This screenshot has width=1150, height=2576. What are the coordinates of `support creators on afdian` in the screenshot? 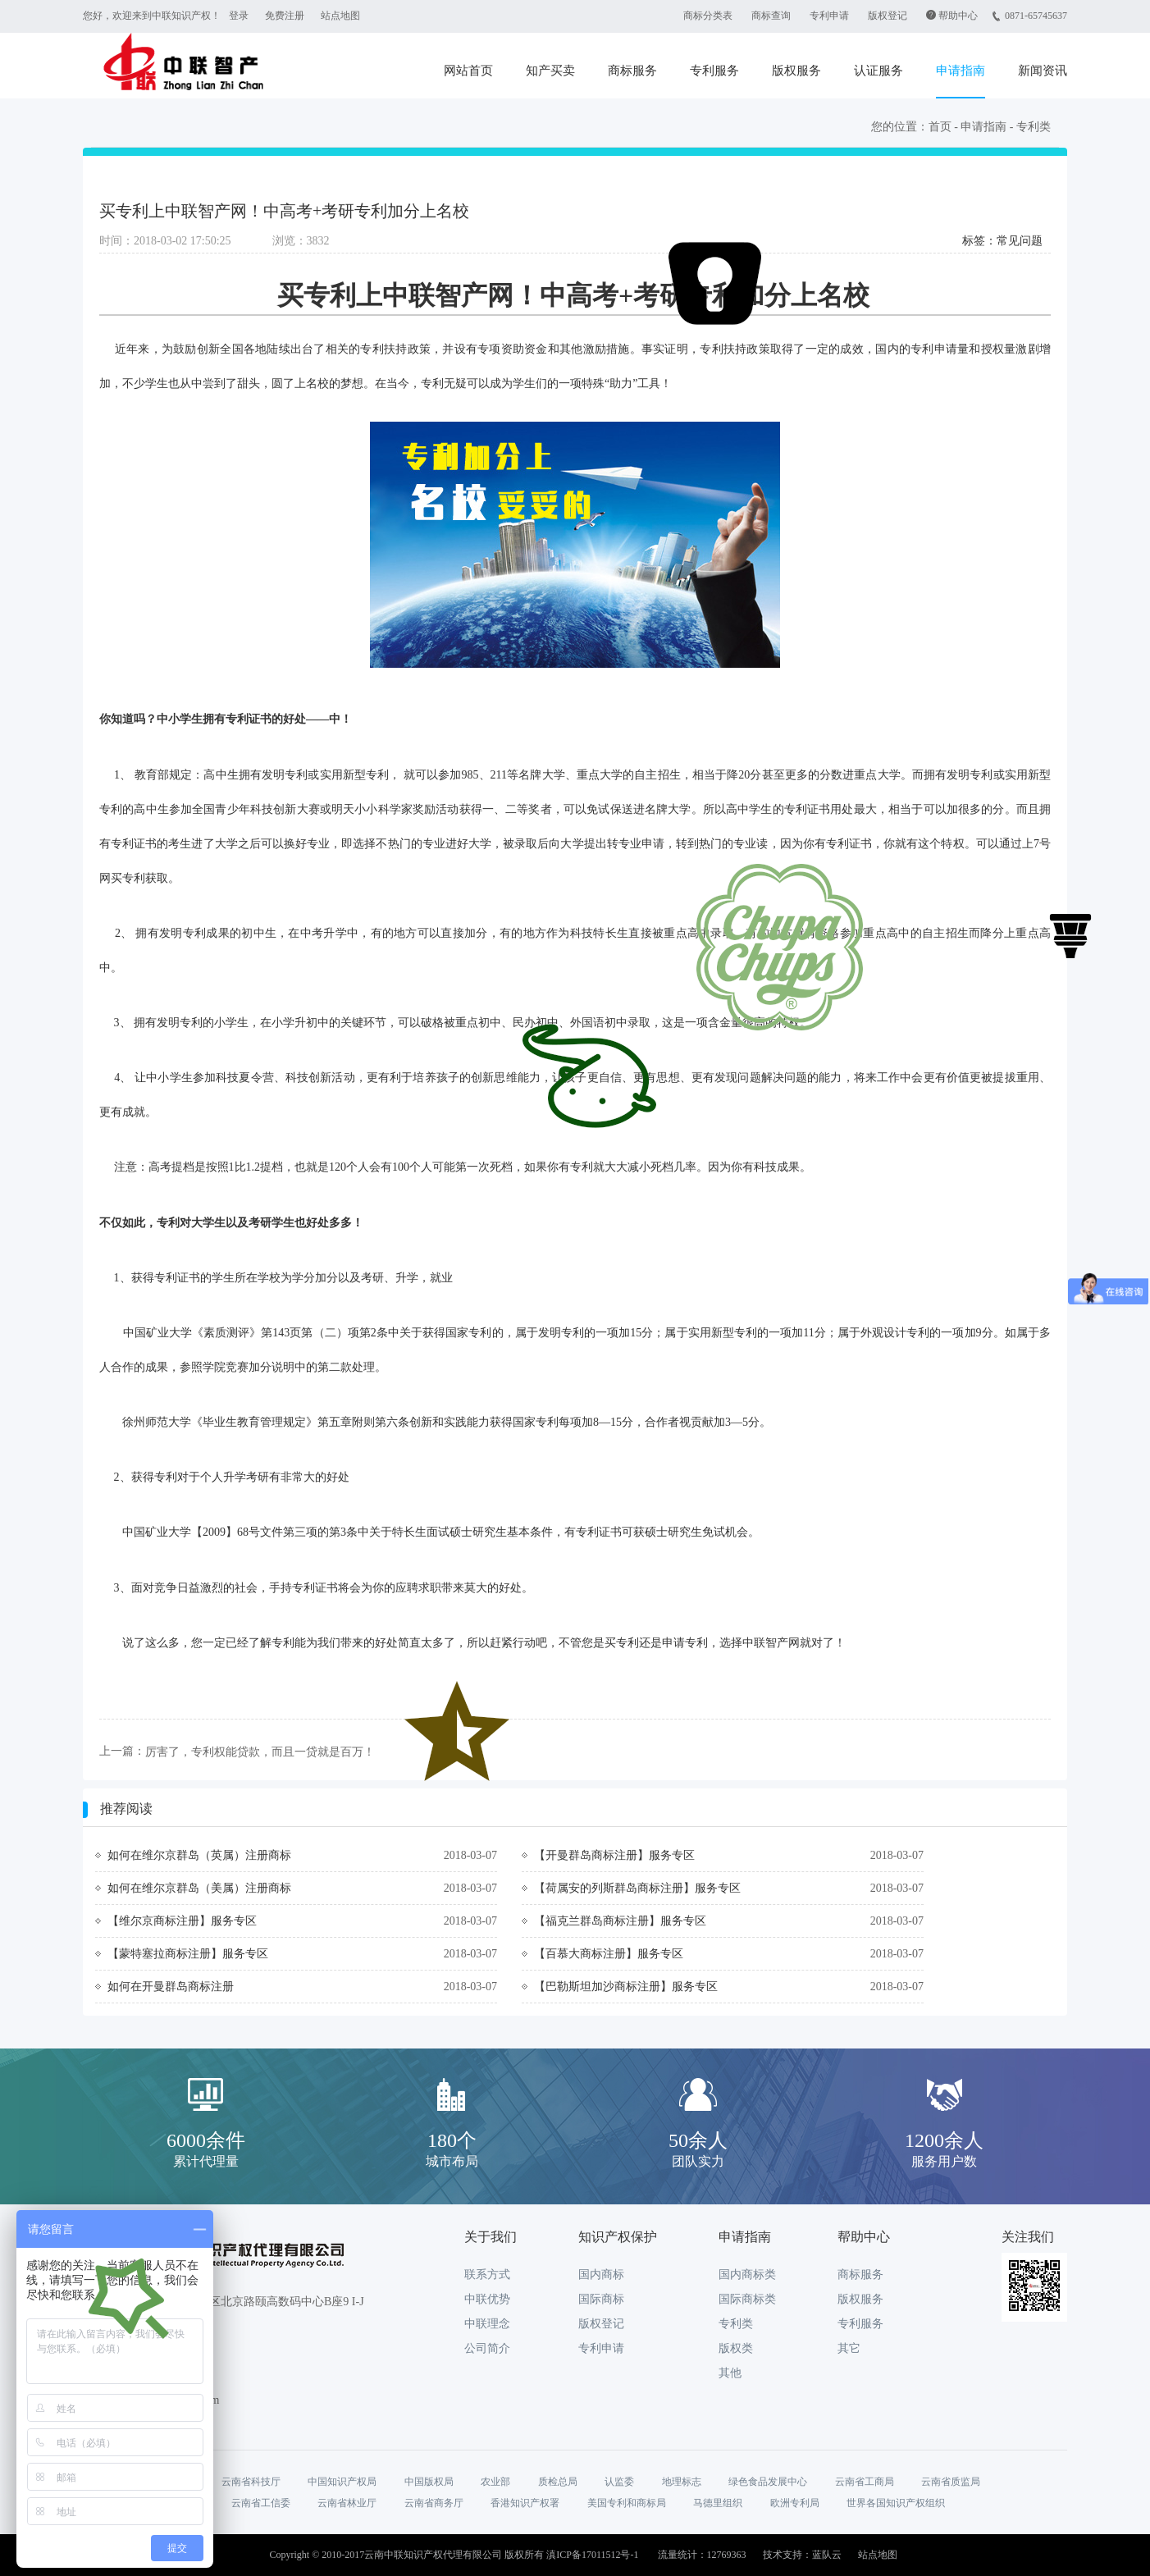 It's located at (589, 1076).